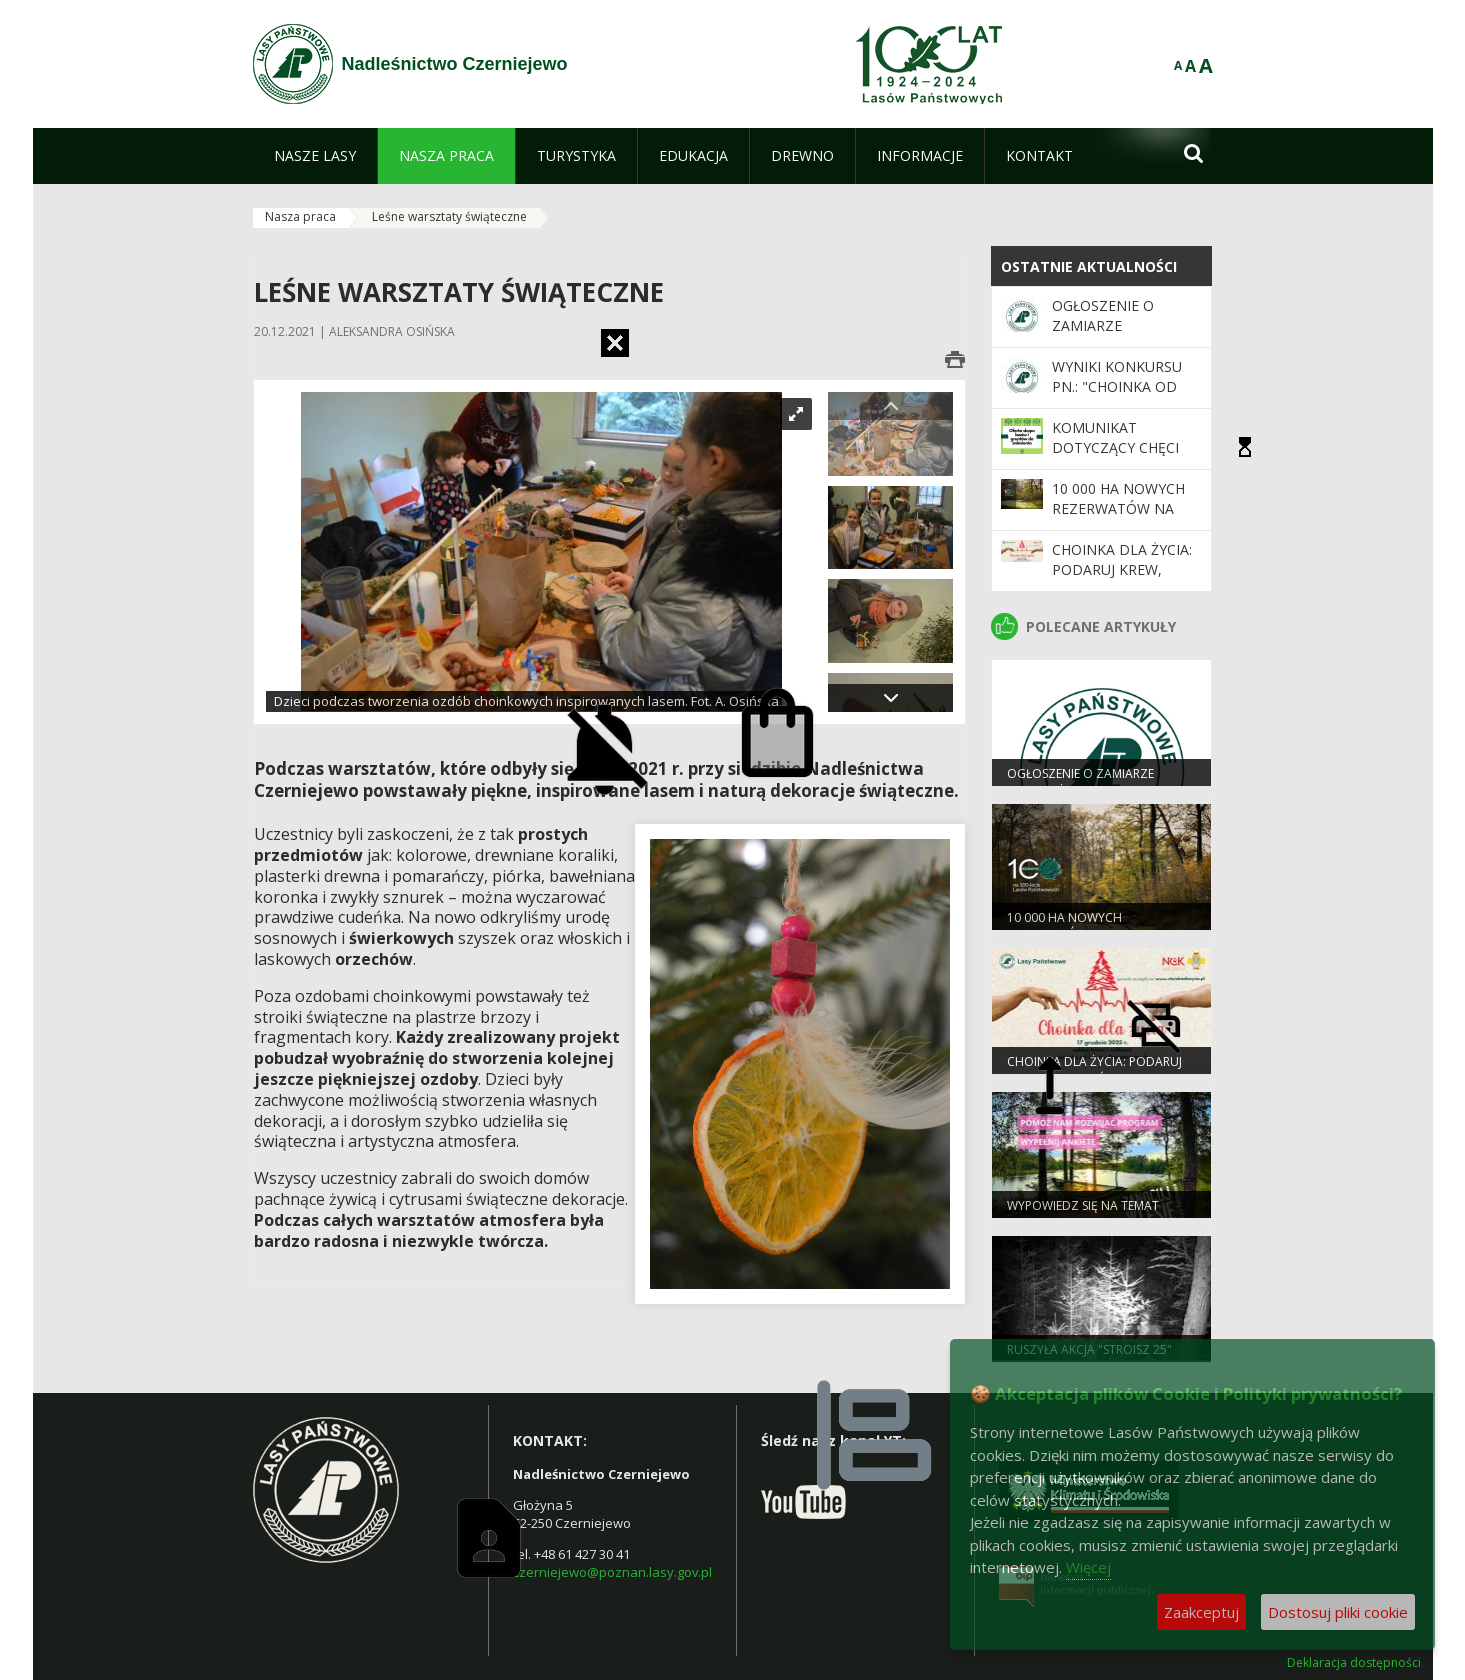 The image size is (1465, 1680). What do you see at coordinates (604, 748) in the screenshot?
I see `mute or disable notifications` at bounding box center [604, 748].